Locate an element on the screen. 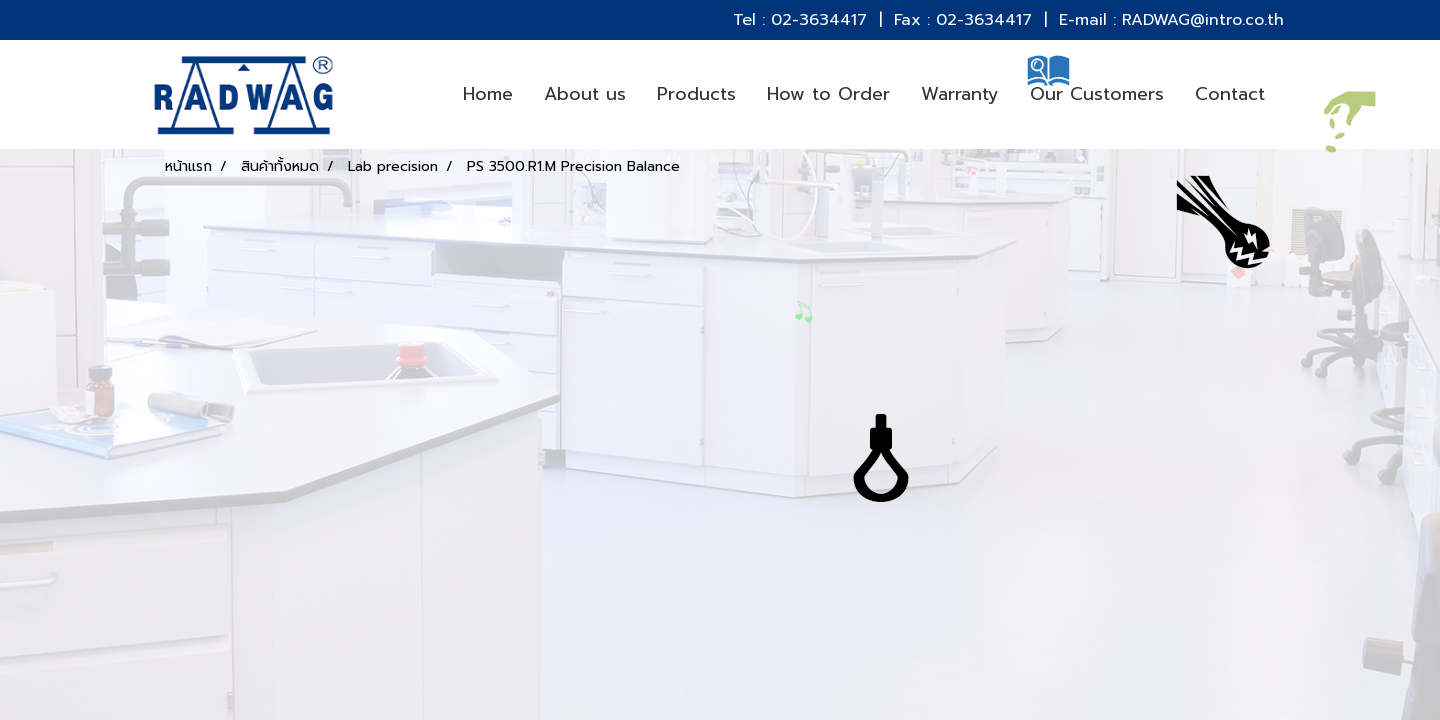 This screenshot has height=720, width=1440. indicates incoming threat or danger event in game is located at coordinates (1223, 222).